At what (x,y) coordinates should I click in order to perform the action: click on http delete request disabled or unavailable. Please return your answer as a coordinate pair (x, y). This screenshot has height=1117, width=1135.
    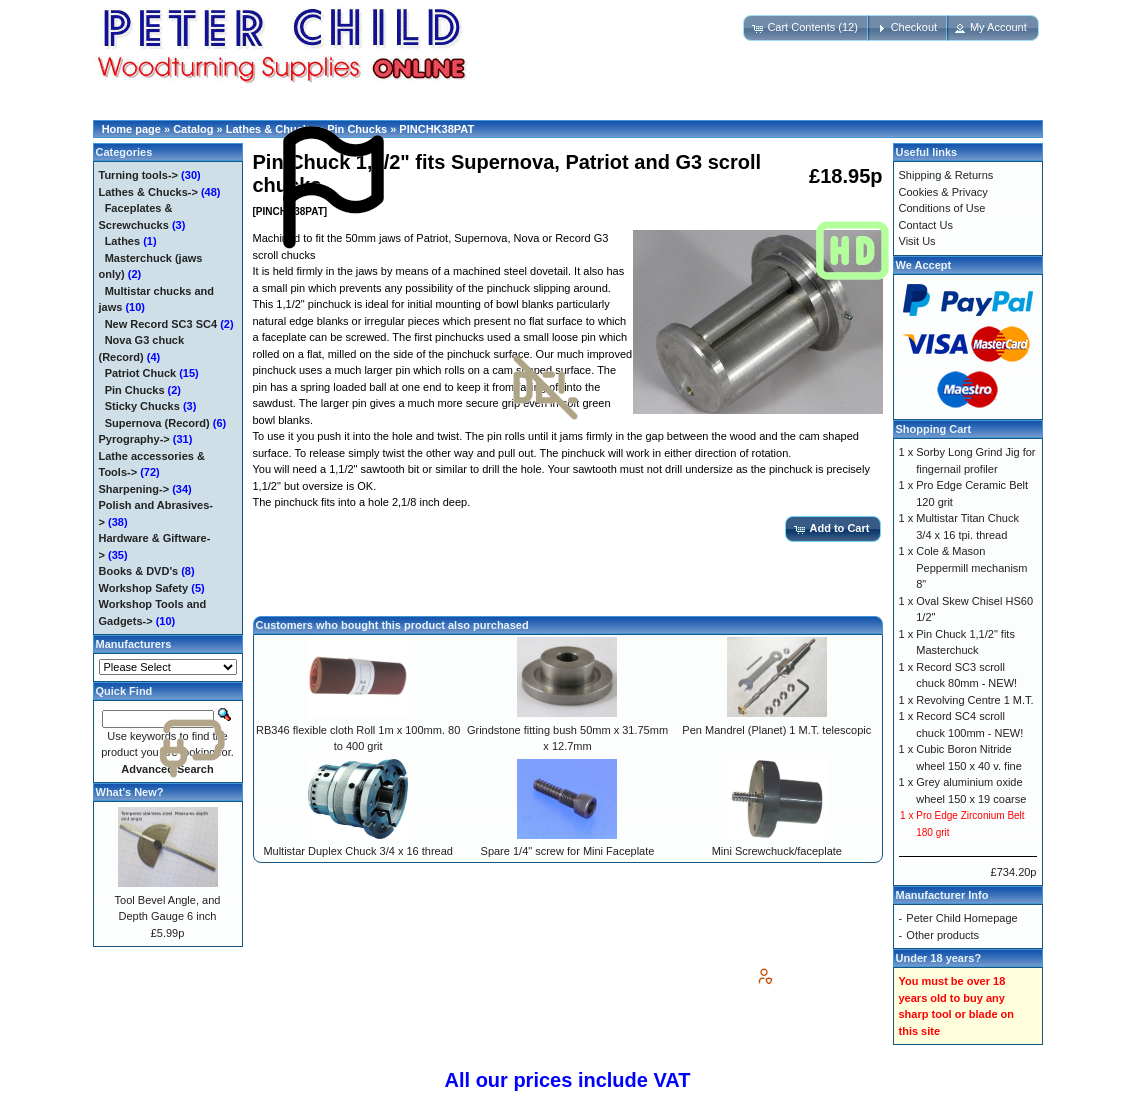
    Looking at the image, I should click on (545, 387).